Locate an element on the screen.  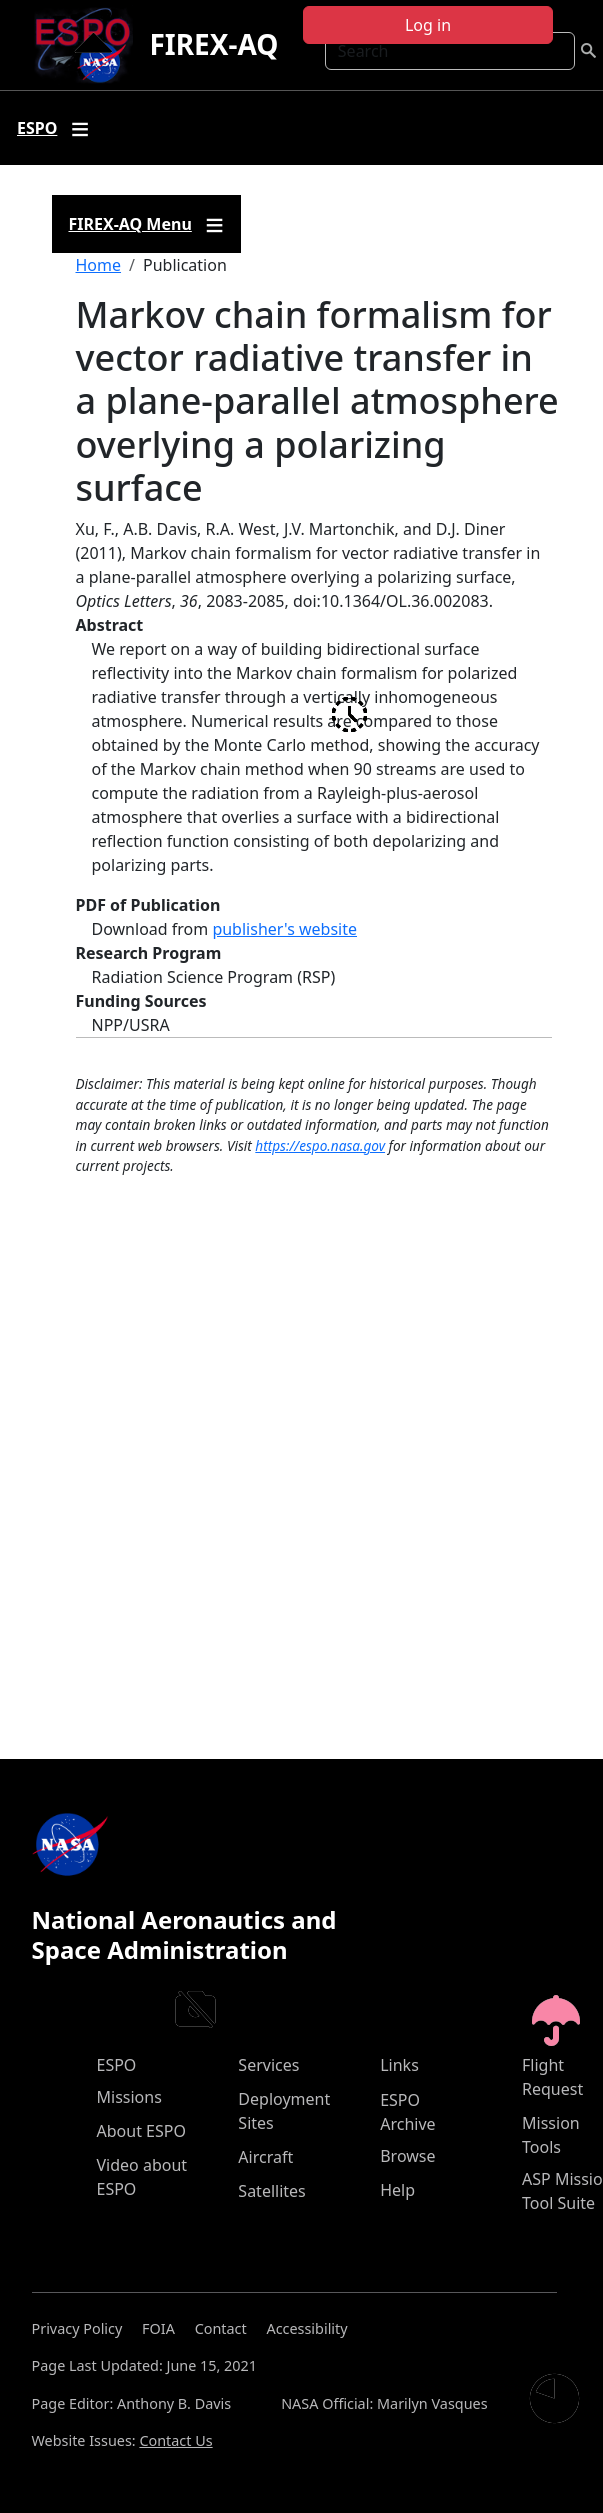
indicates 80% progress or completion is located at coordinates (554, 2398).